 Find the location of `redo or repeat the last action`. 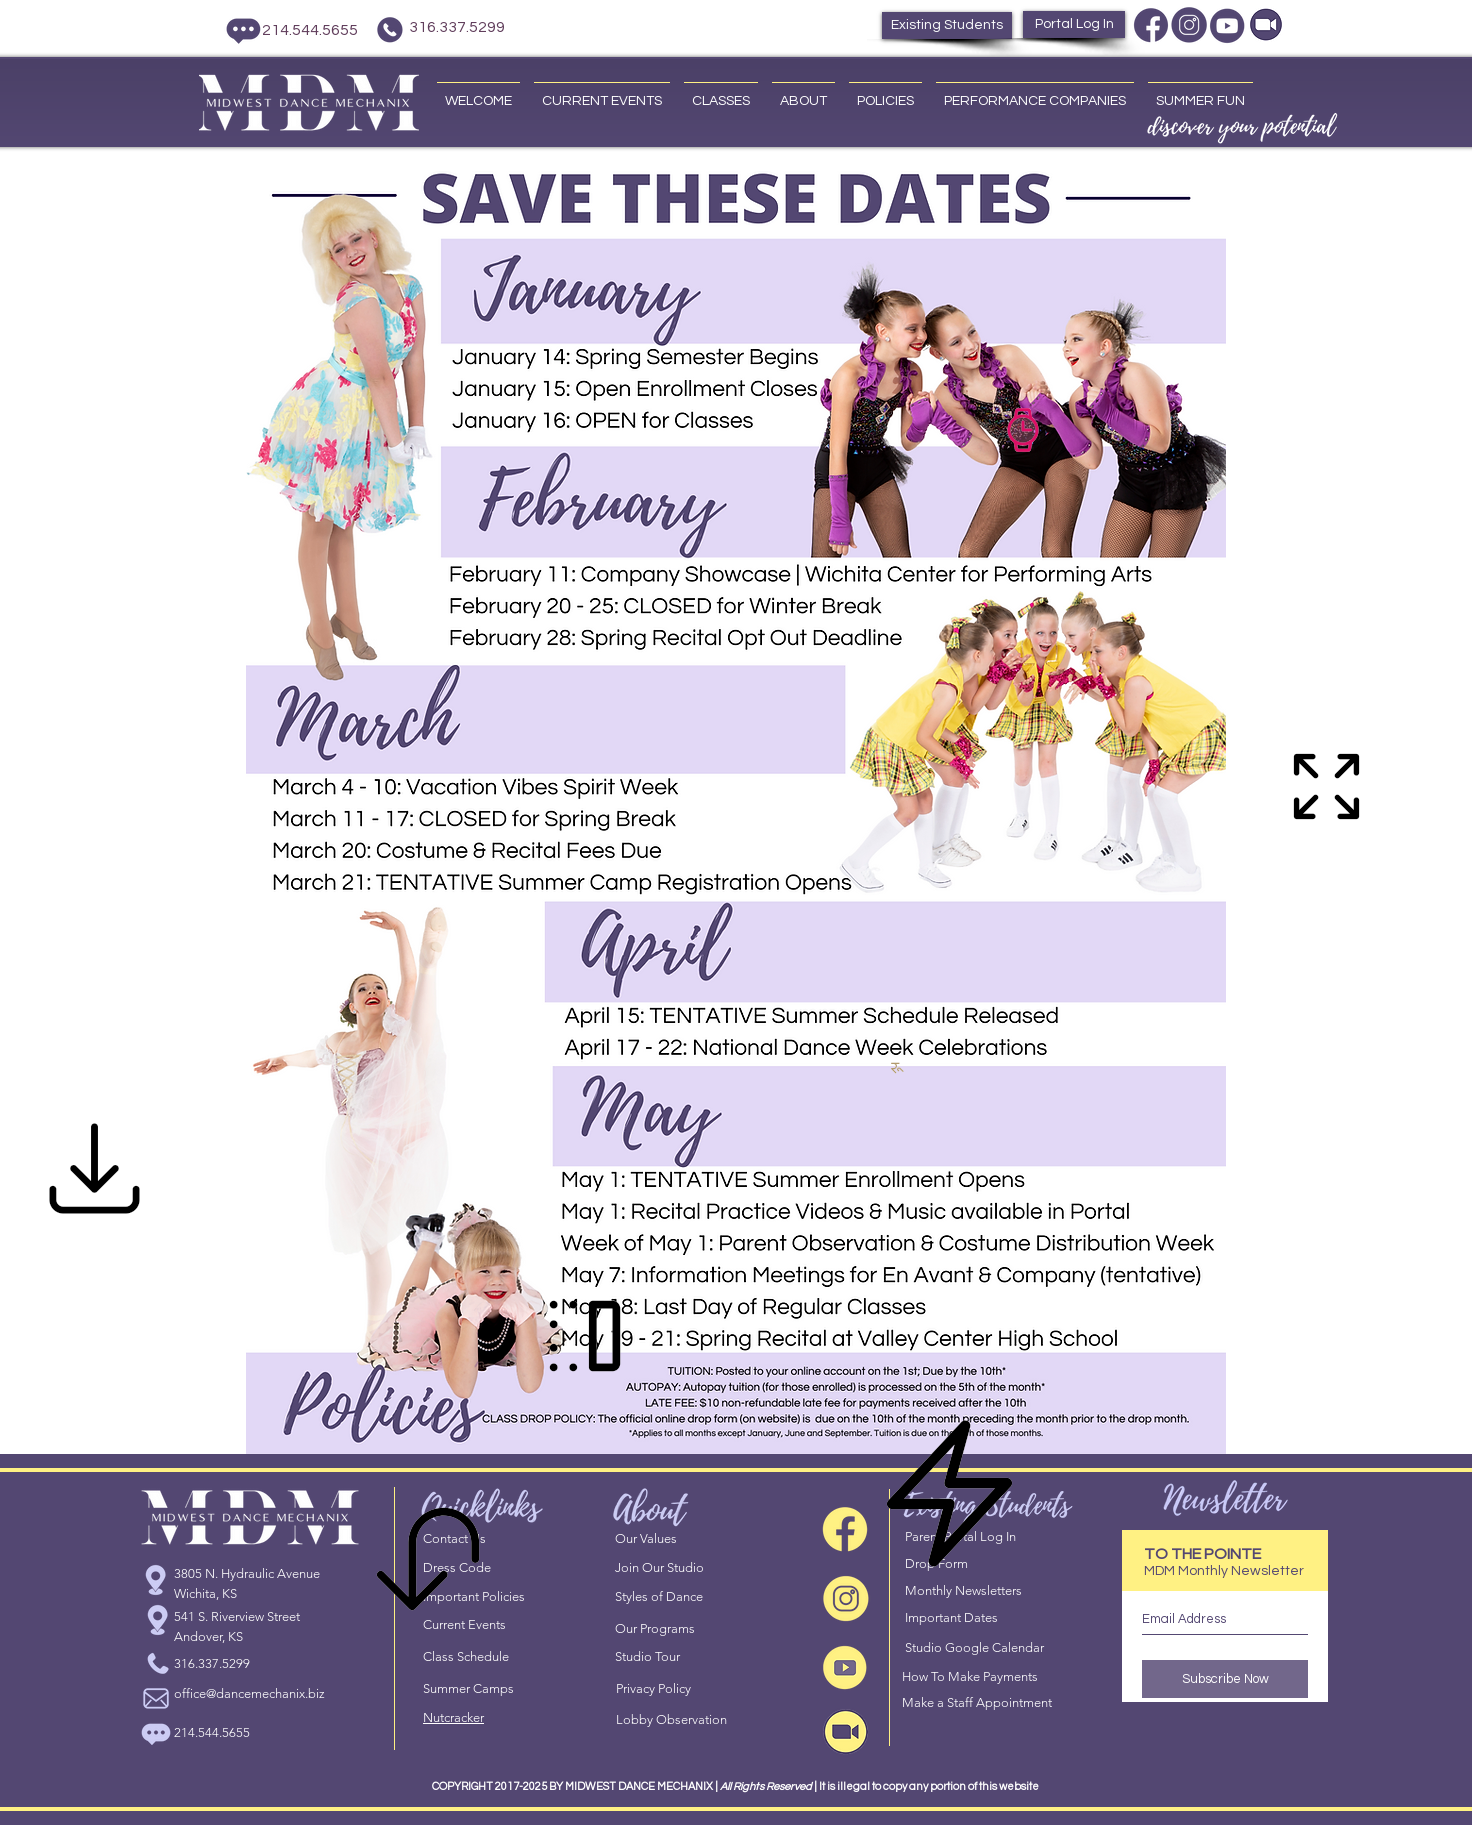

redo or repeat the last action is located at coordinates (428, 1559).